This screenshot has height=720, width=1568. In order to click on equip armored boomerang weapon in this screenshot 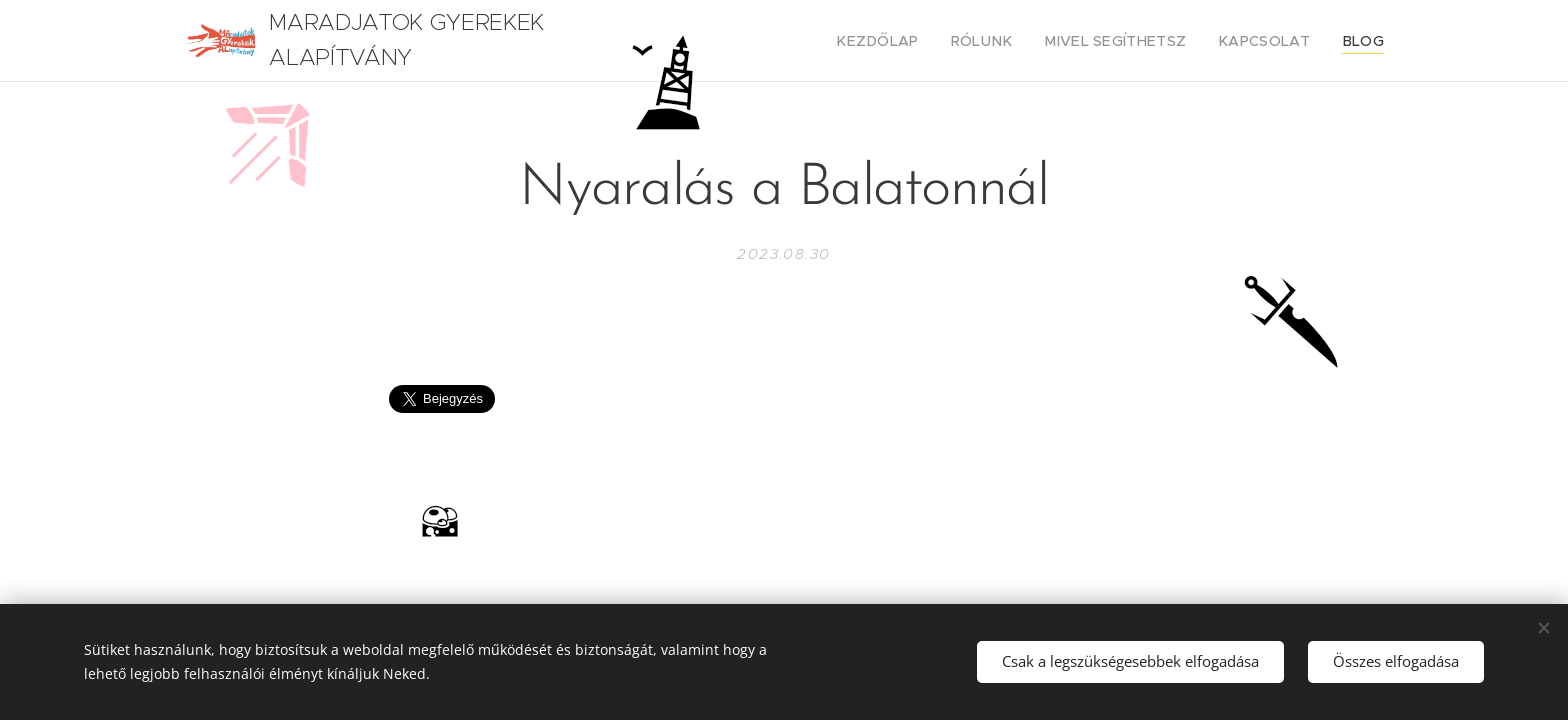, I will do `click(268, 145)`.